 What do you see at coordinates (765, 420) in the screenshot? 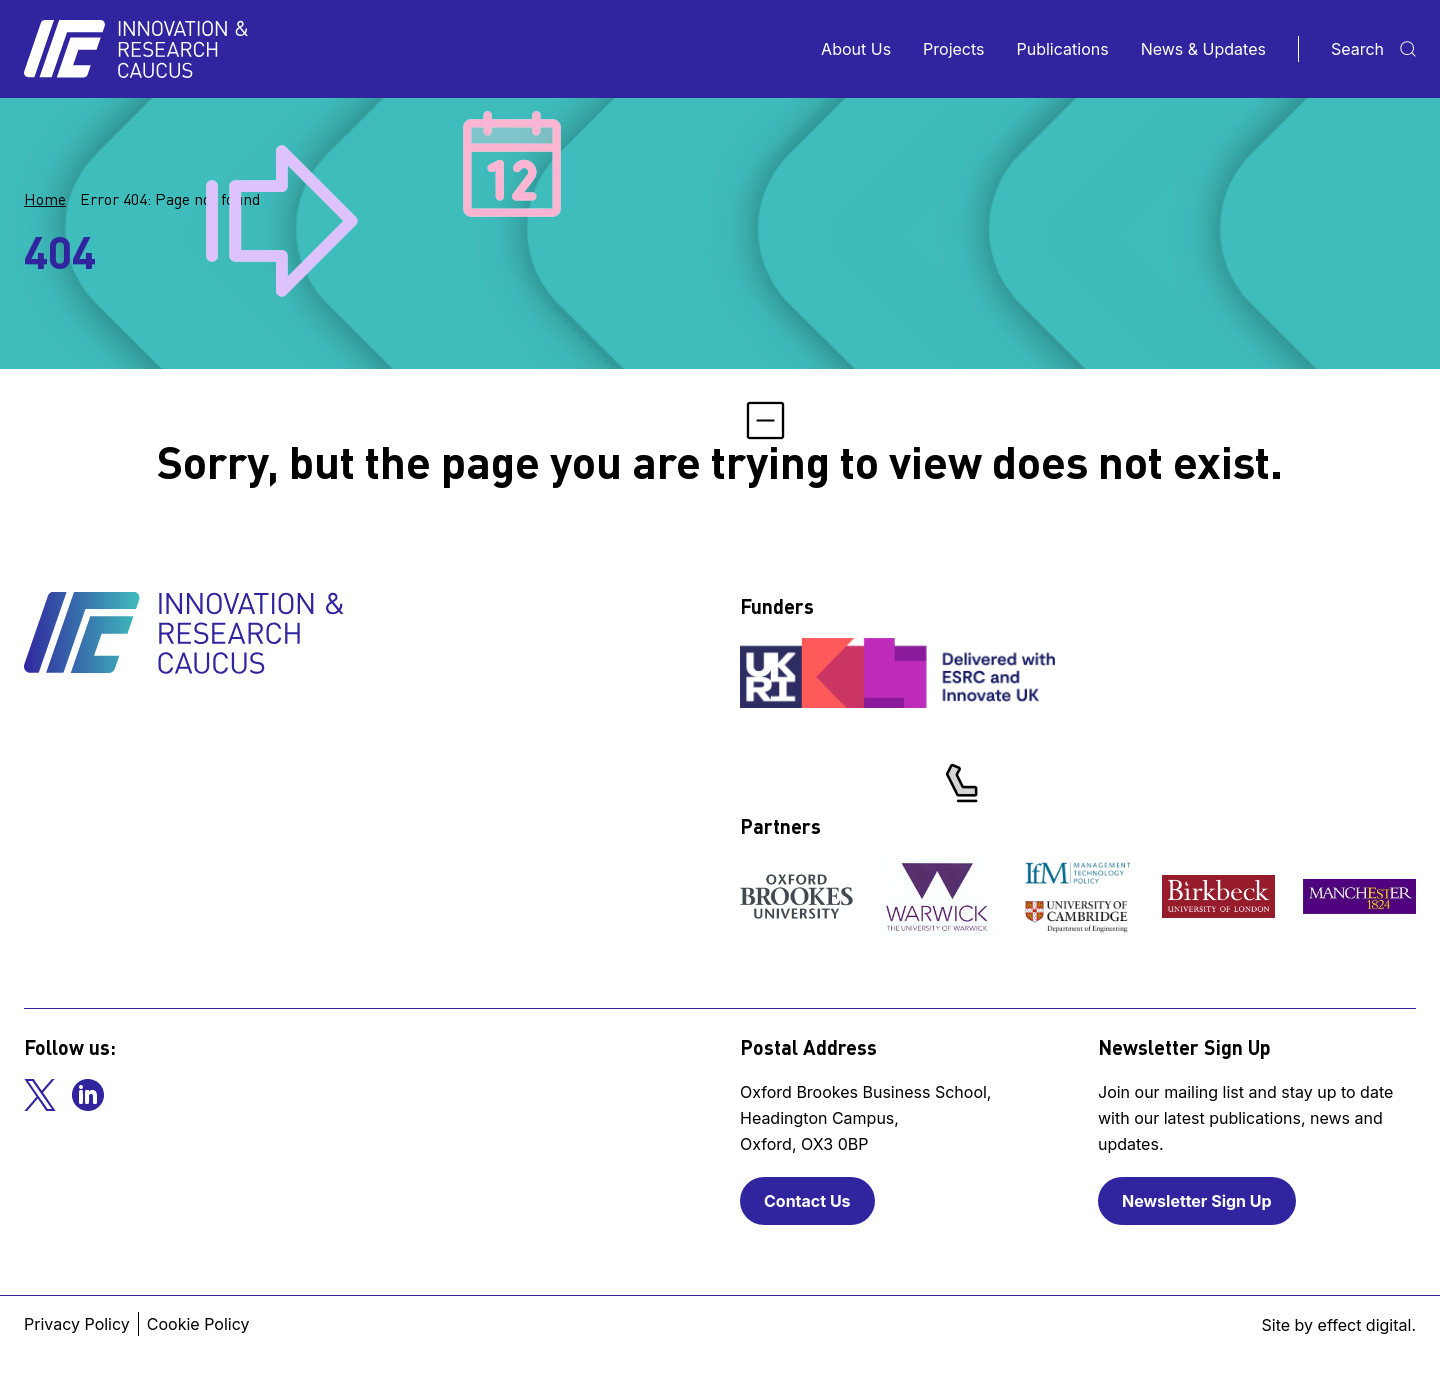
I see `remove or collapse an item` at bounding box center [765, 420].